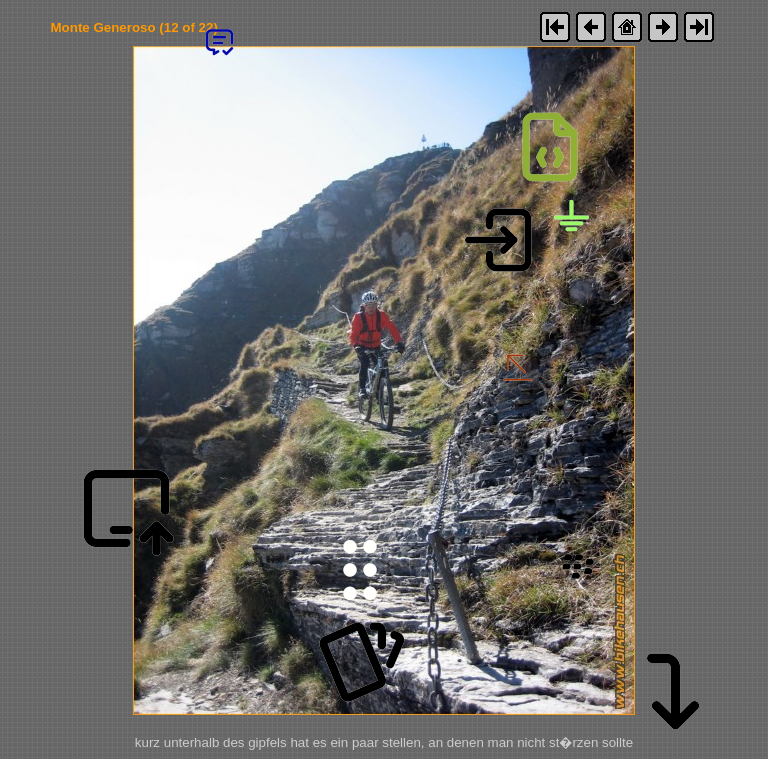 The image size is (768, 759). What do you see at coordinates (500, 240) in the screenshot?
I see `log in to your account` at bounding box center [500, 240].